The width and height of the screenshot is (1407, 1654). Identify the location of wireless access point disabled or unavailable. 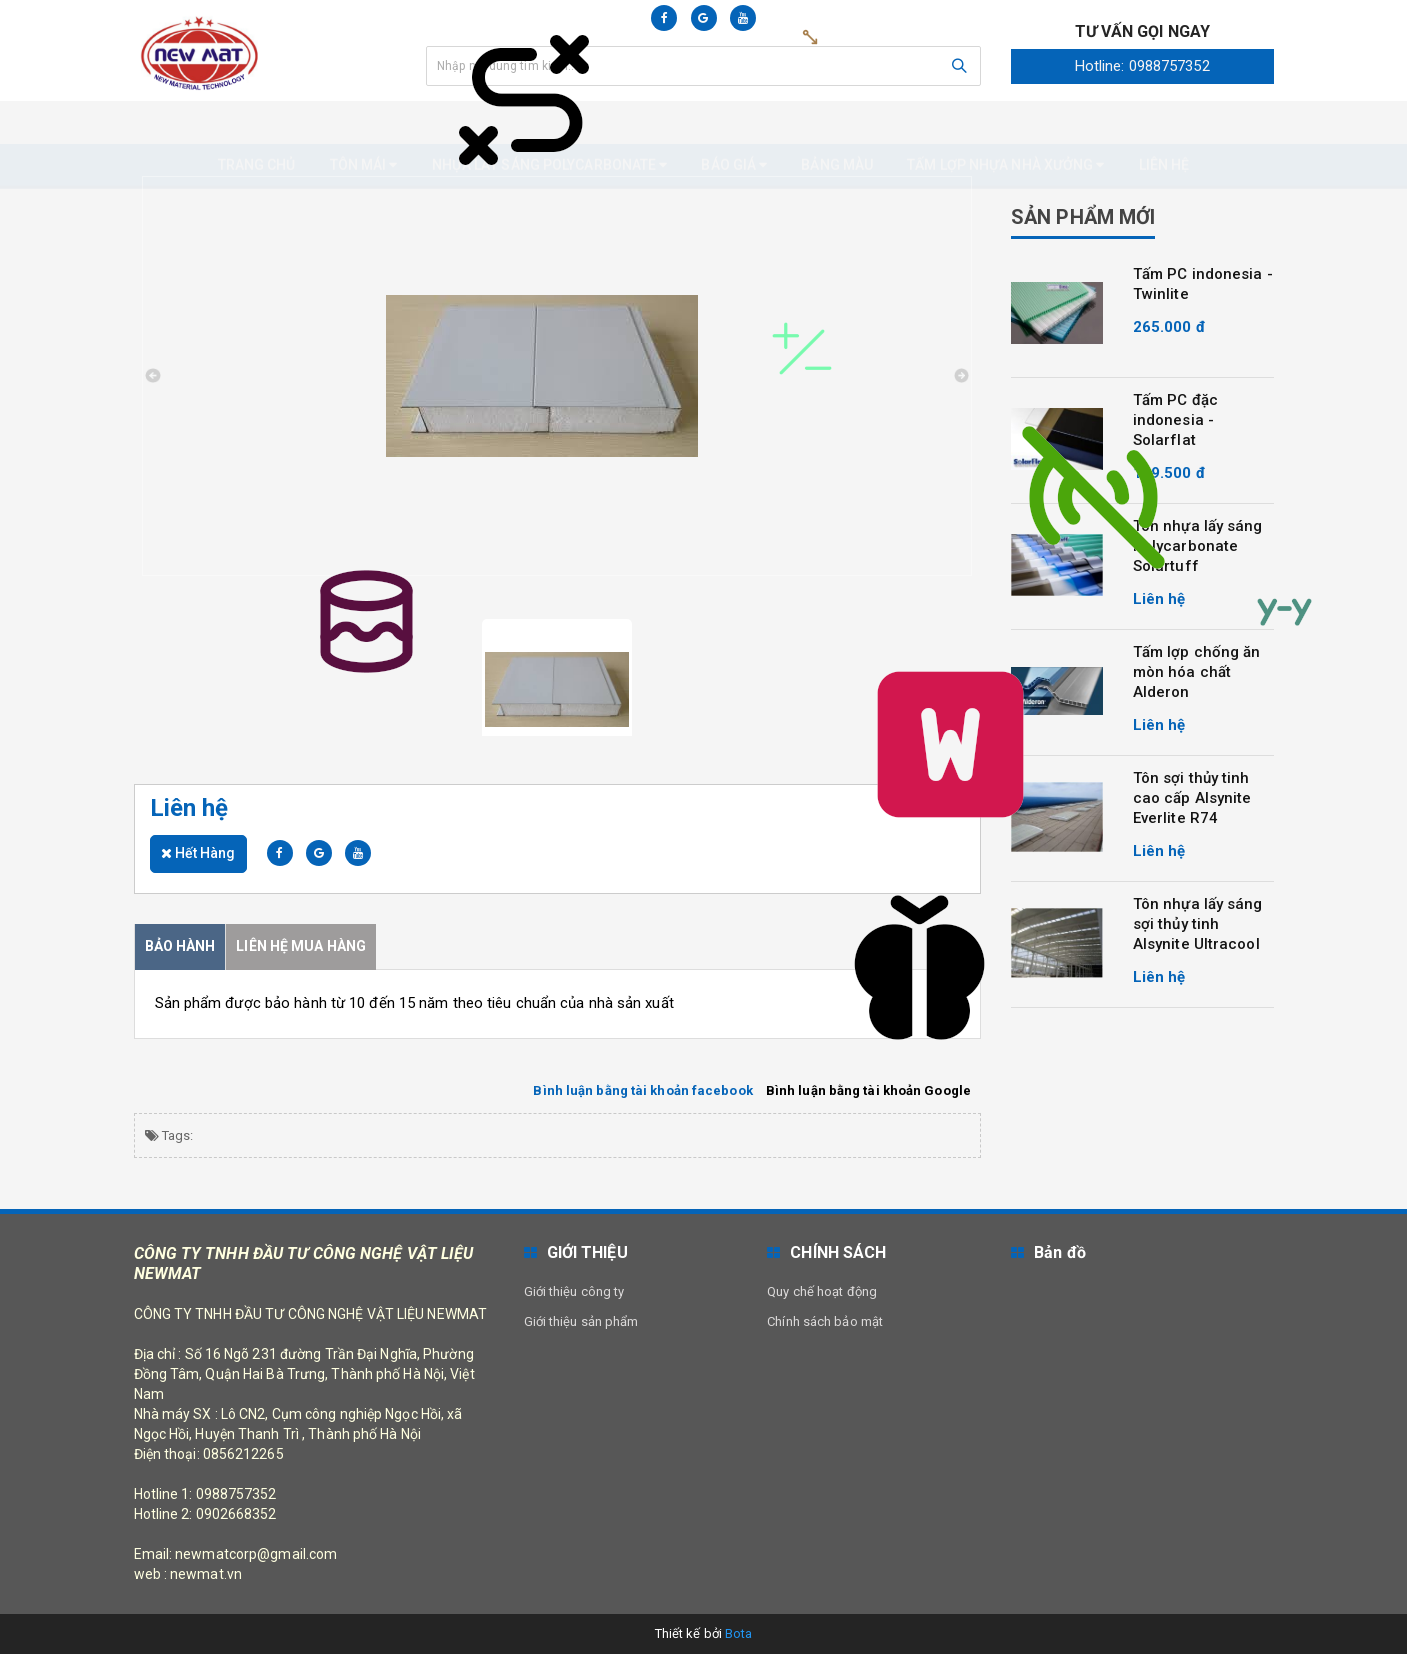
(1093, 497).